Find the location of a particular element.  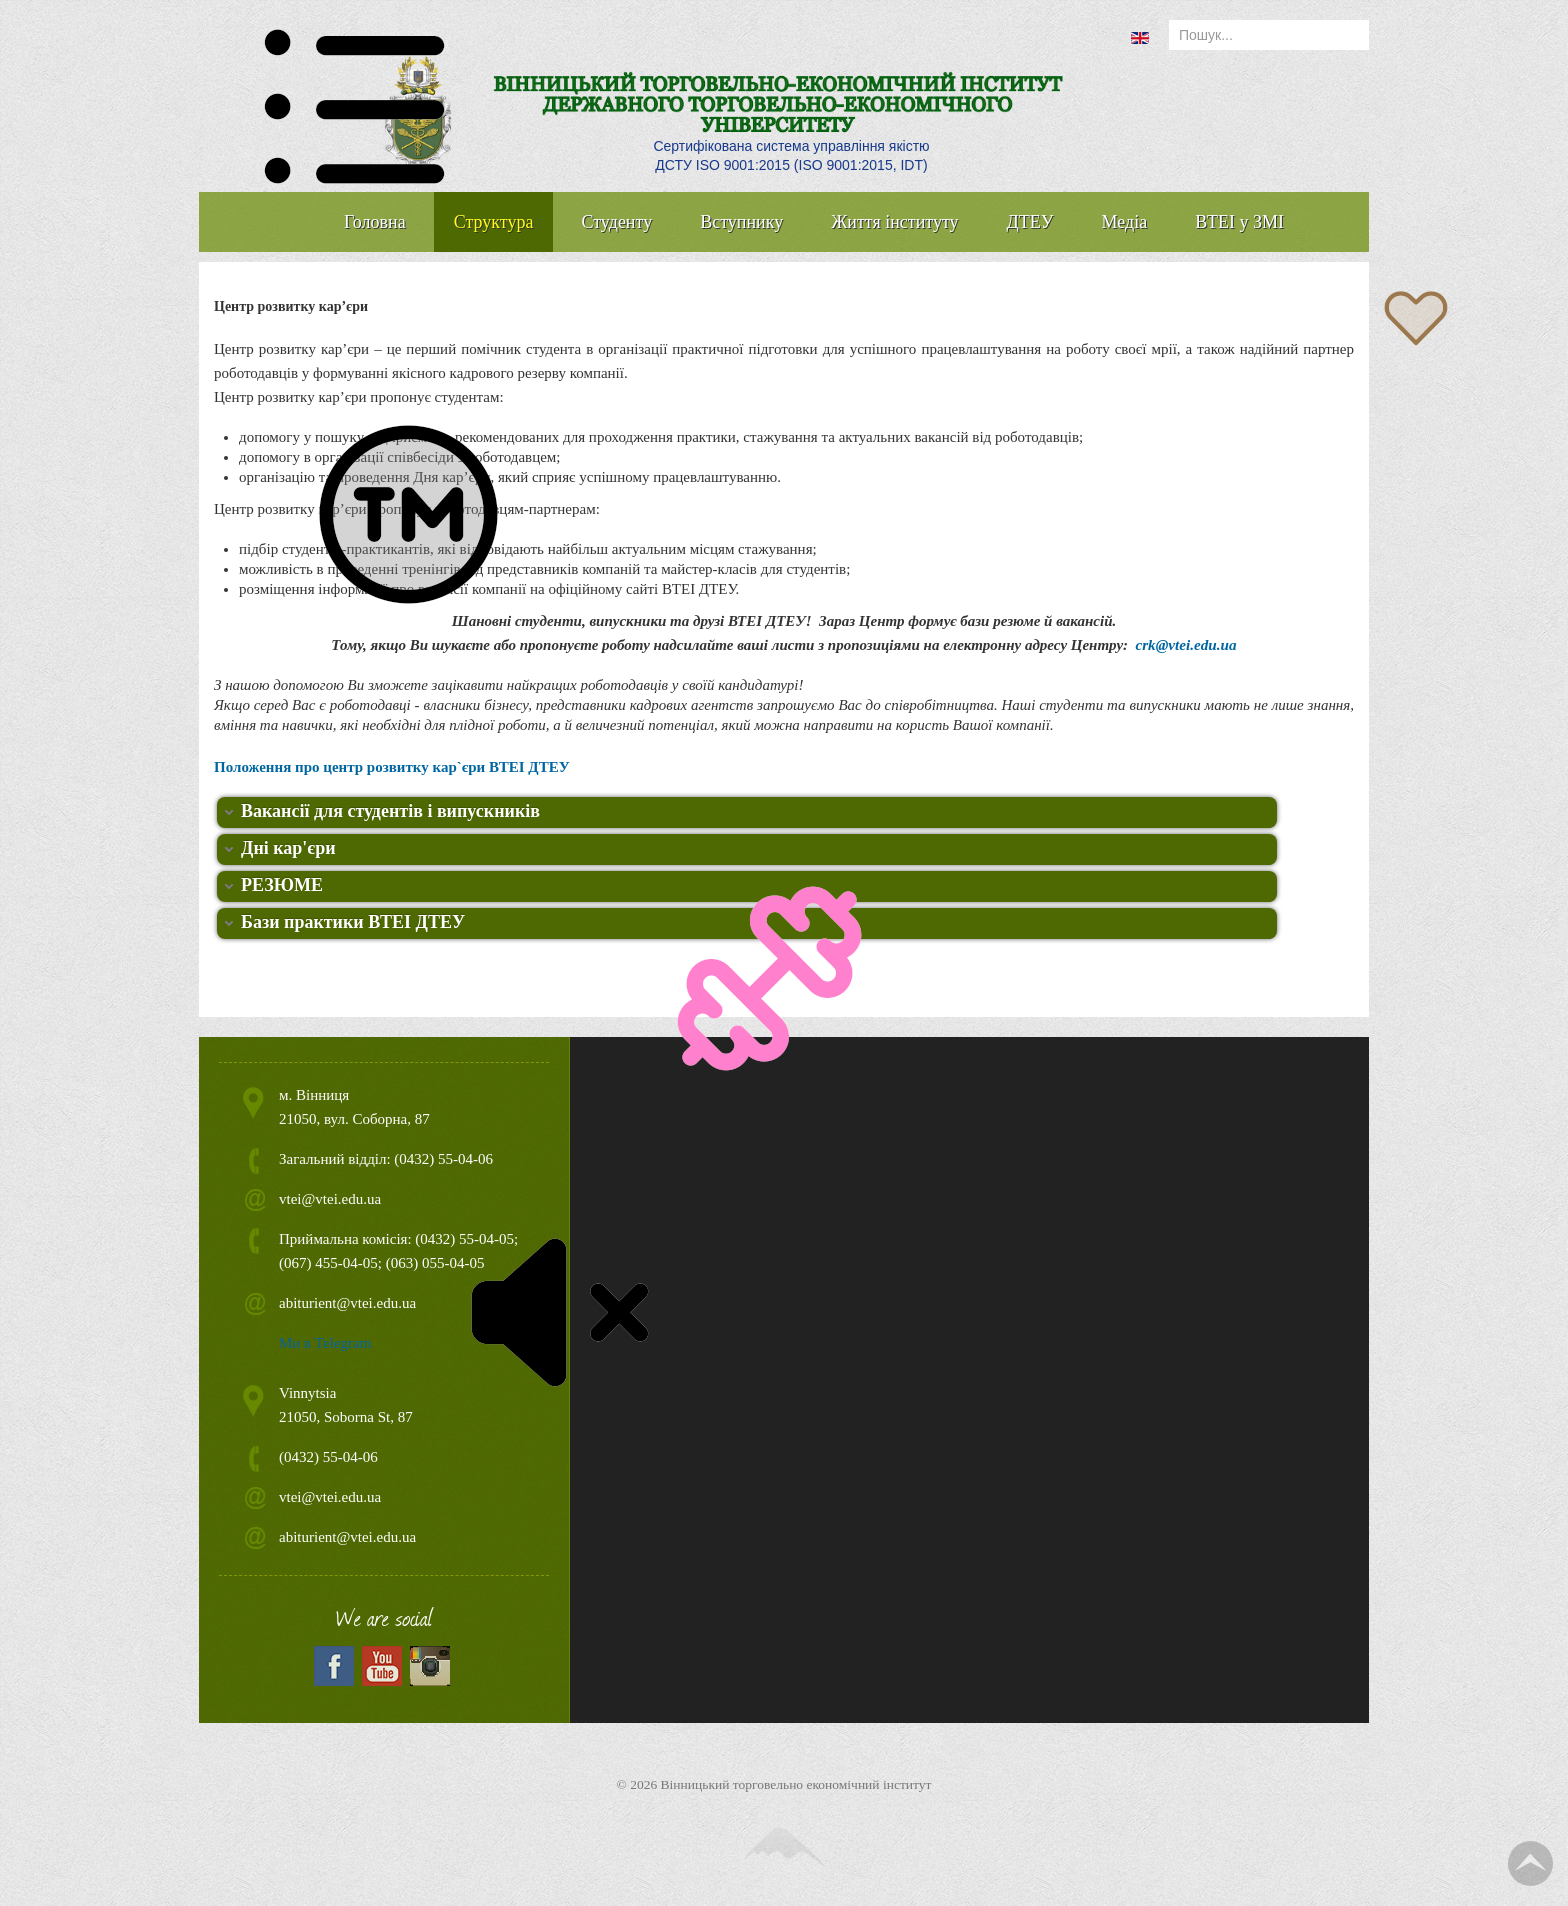

add to favorites is located at coordinates (1416, 316).